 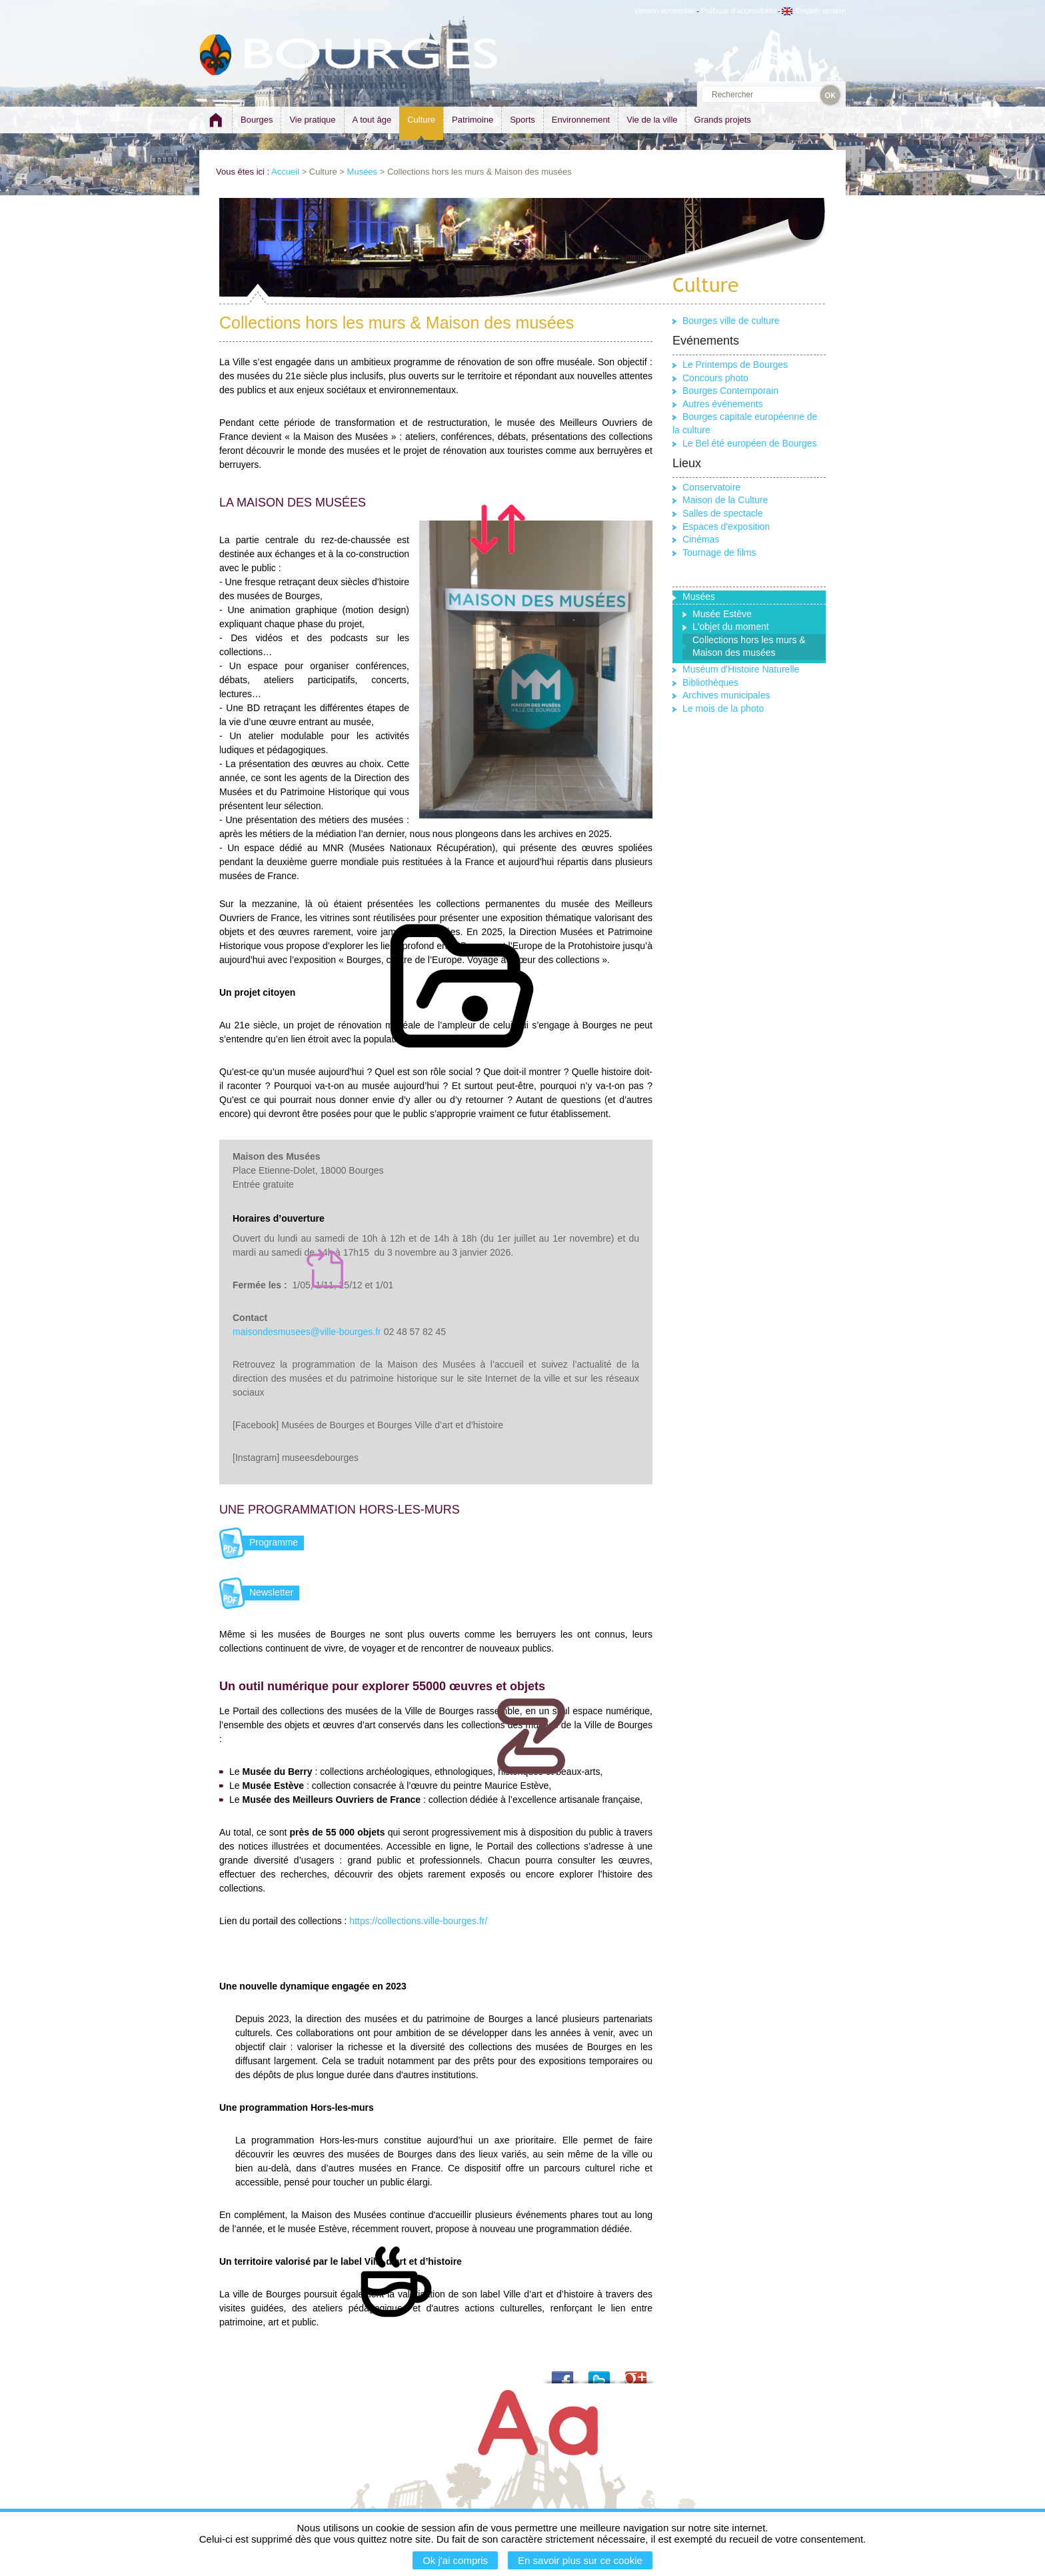 I want to click on indicates an open folder with new or unread content, so click(x=462, y=989).